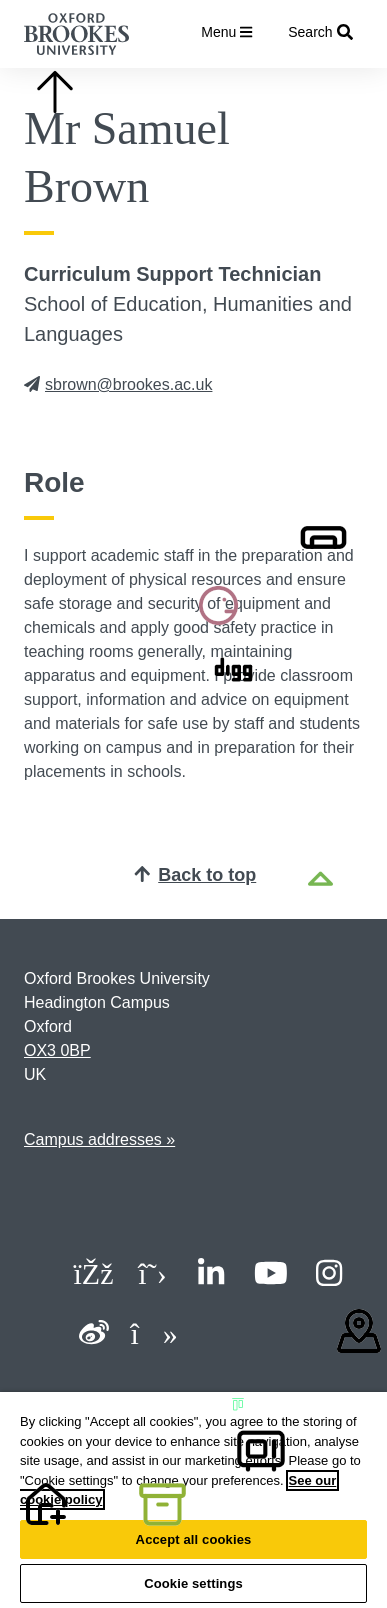  What do you see at coordinates (359, 1331) in the screenshot?
I see `view pinned location on map` at bounding box center [359, 1331].